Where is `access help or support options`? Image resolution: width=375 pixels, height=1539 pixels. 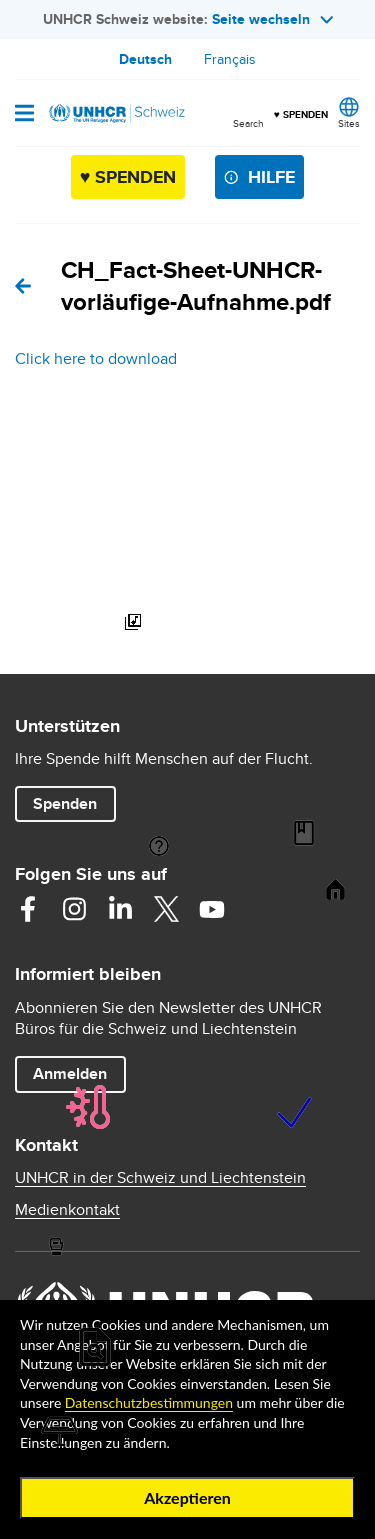
access help or support options is located at coordinates (159, 846).